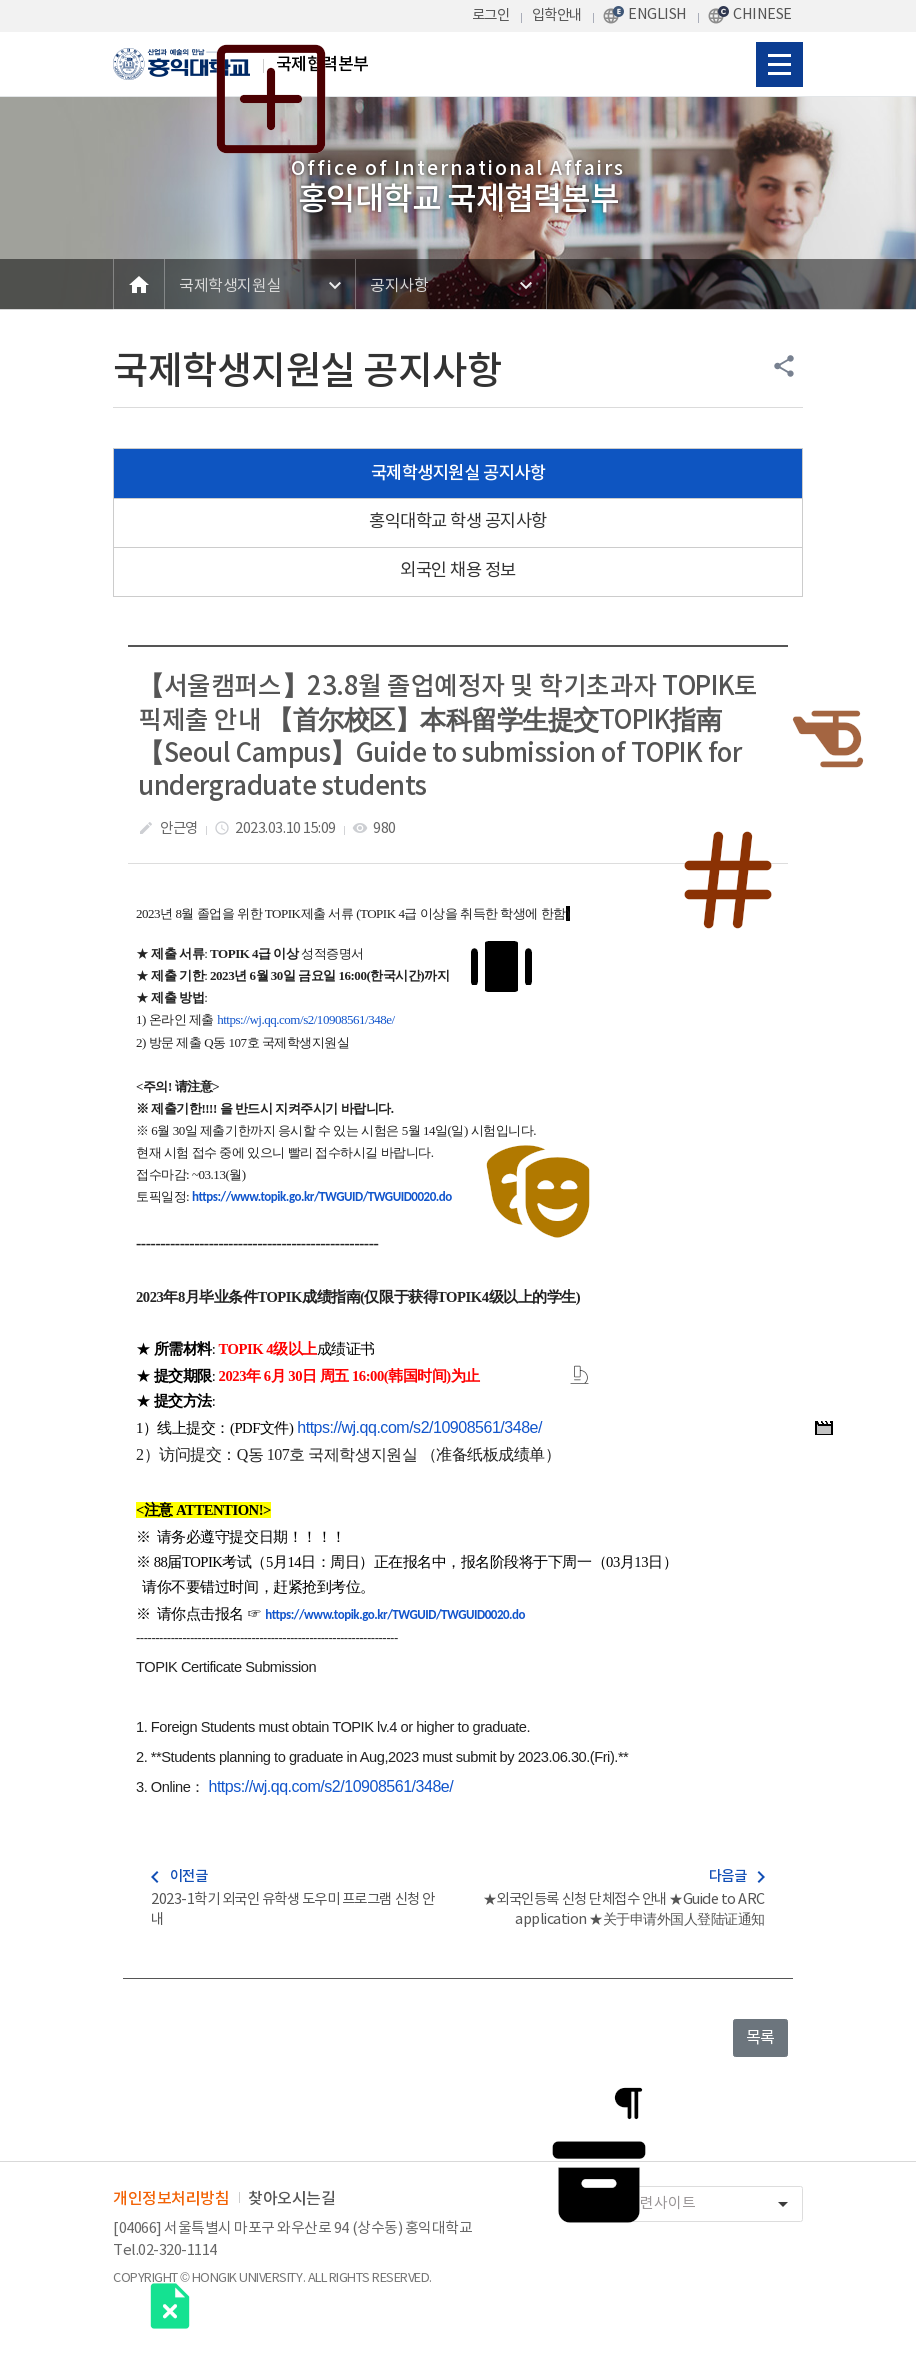 The image size is (916, 2357). What do you see at coordinates (170, 2306) in the screenshot?
I see `delete or remove a file` at bounding box center [170, 2306].